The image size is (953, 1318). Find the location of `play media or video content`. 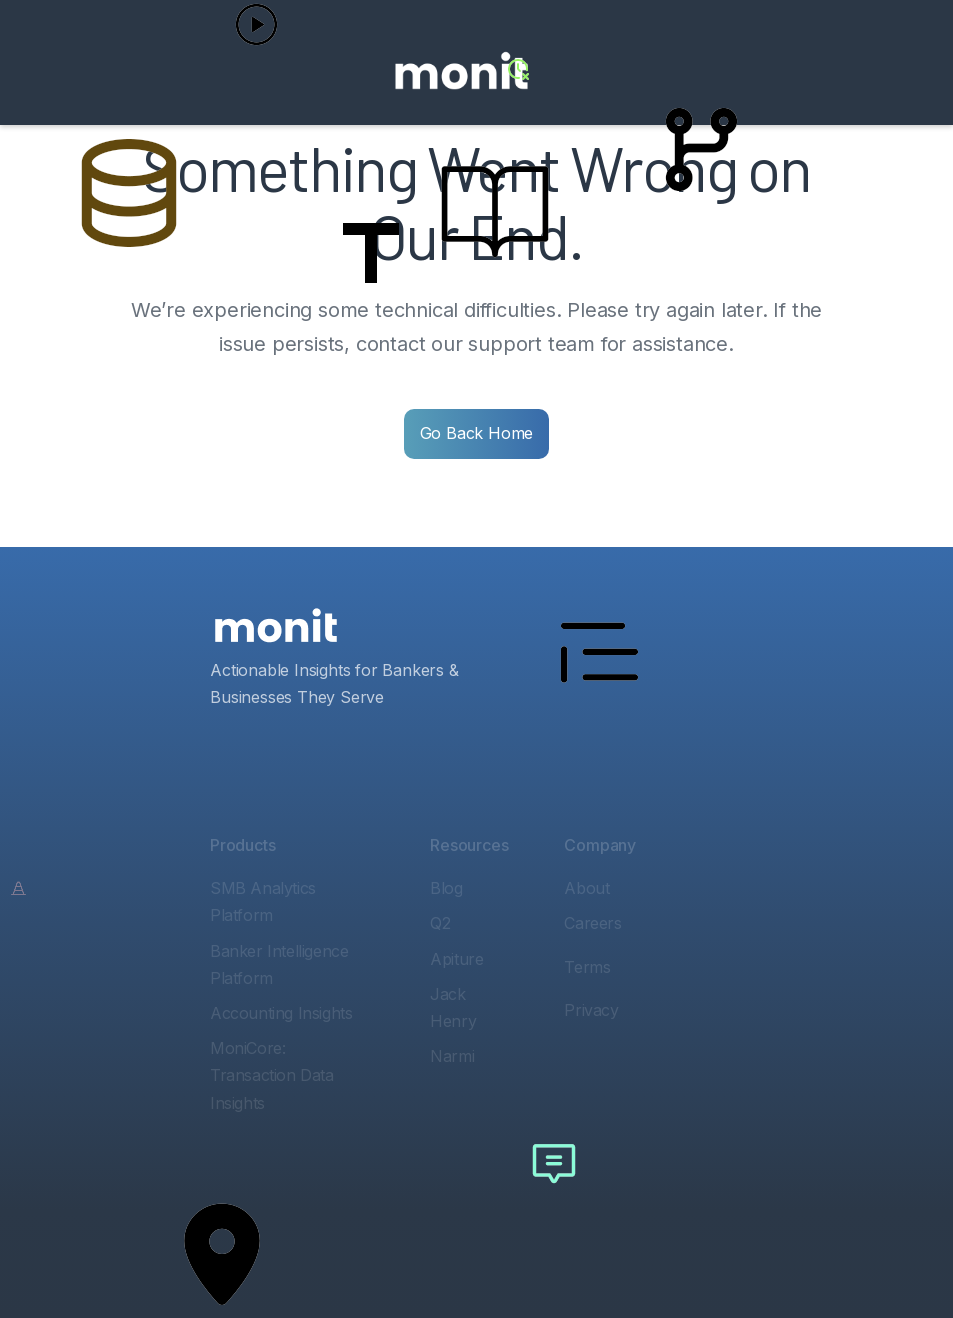

play media or video content is located at coordinates (256, 24).